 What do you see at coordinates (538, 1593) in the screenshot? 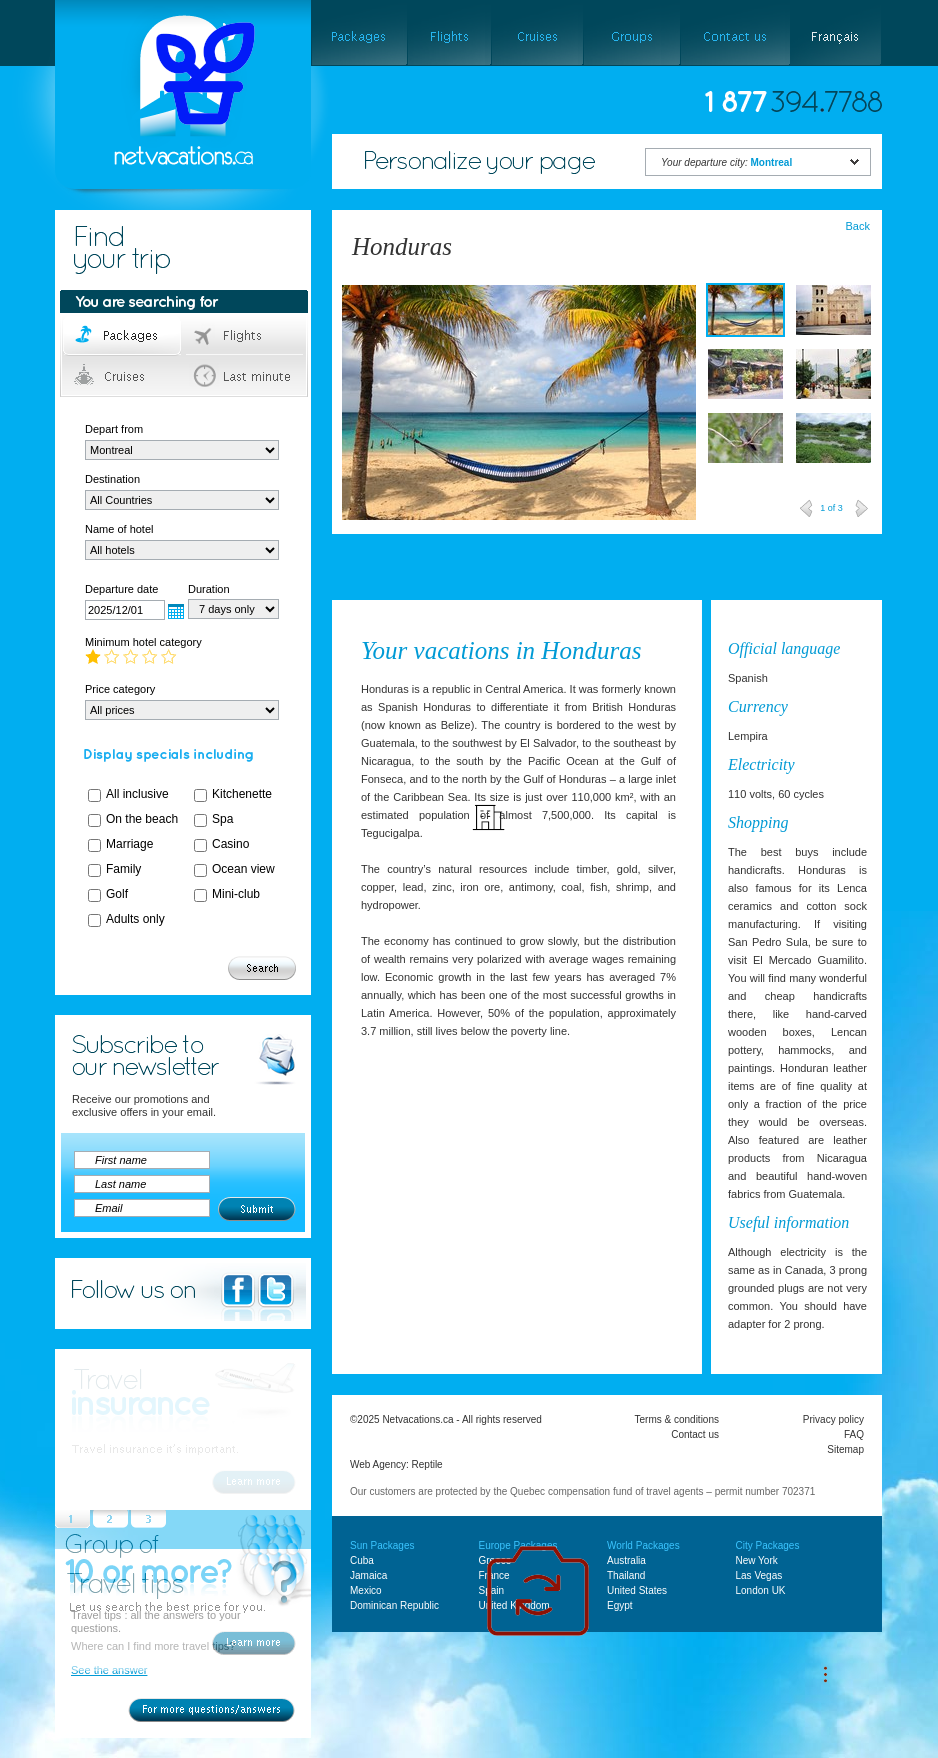
I see `switch between front and rear camera` at bounding box center [538, 1593].